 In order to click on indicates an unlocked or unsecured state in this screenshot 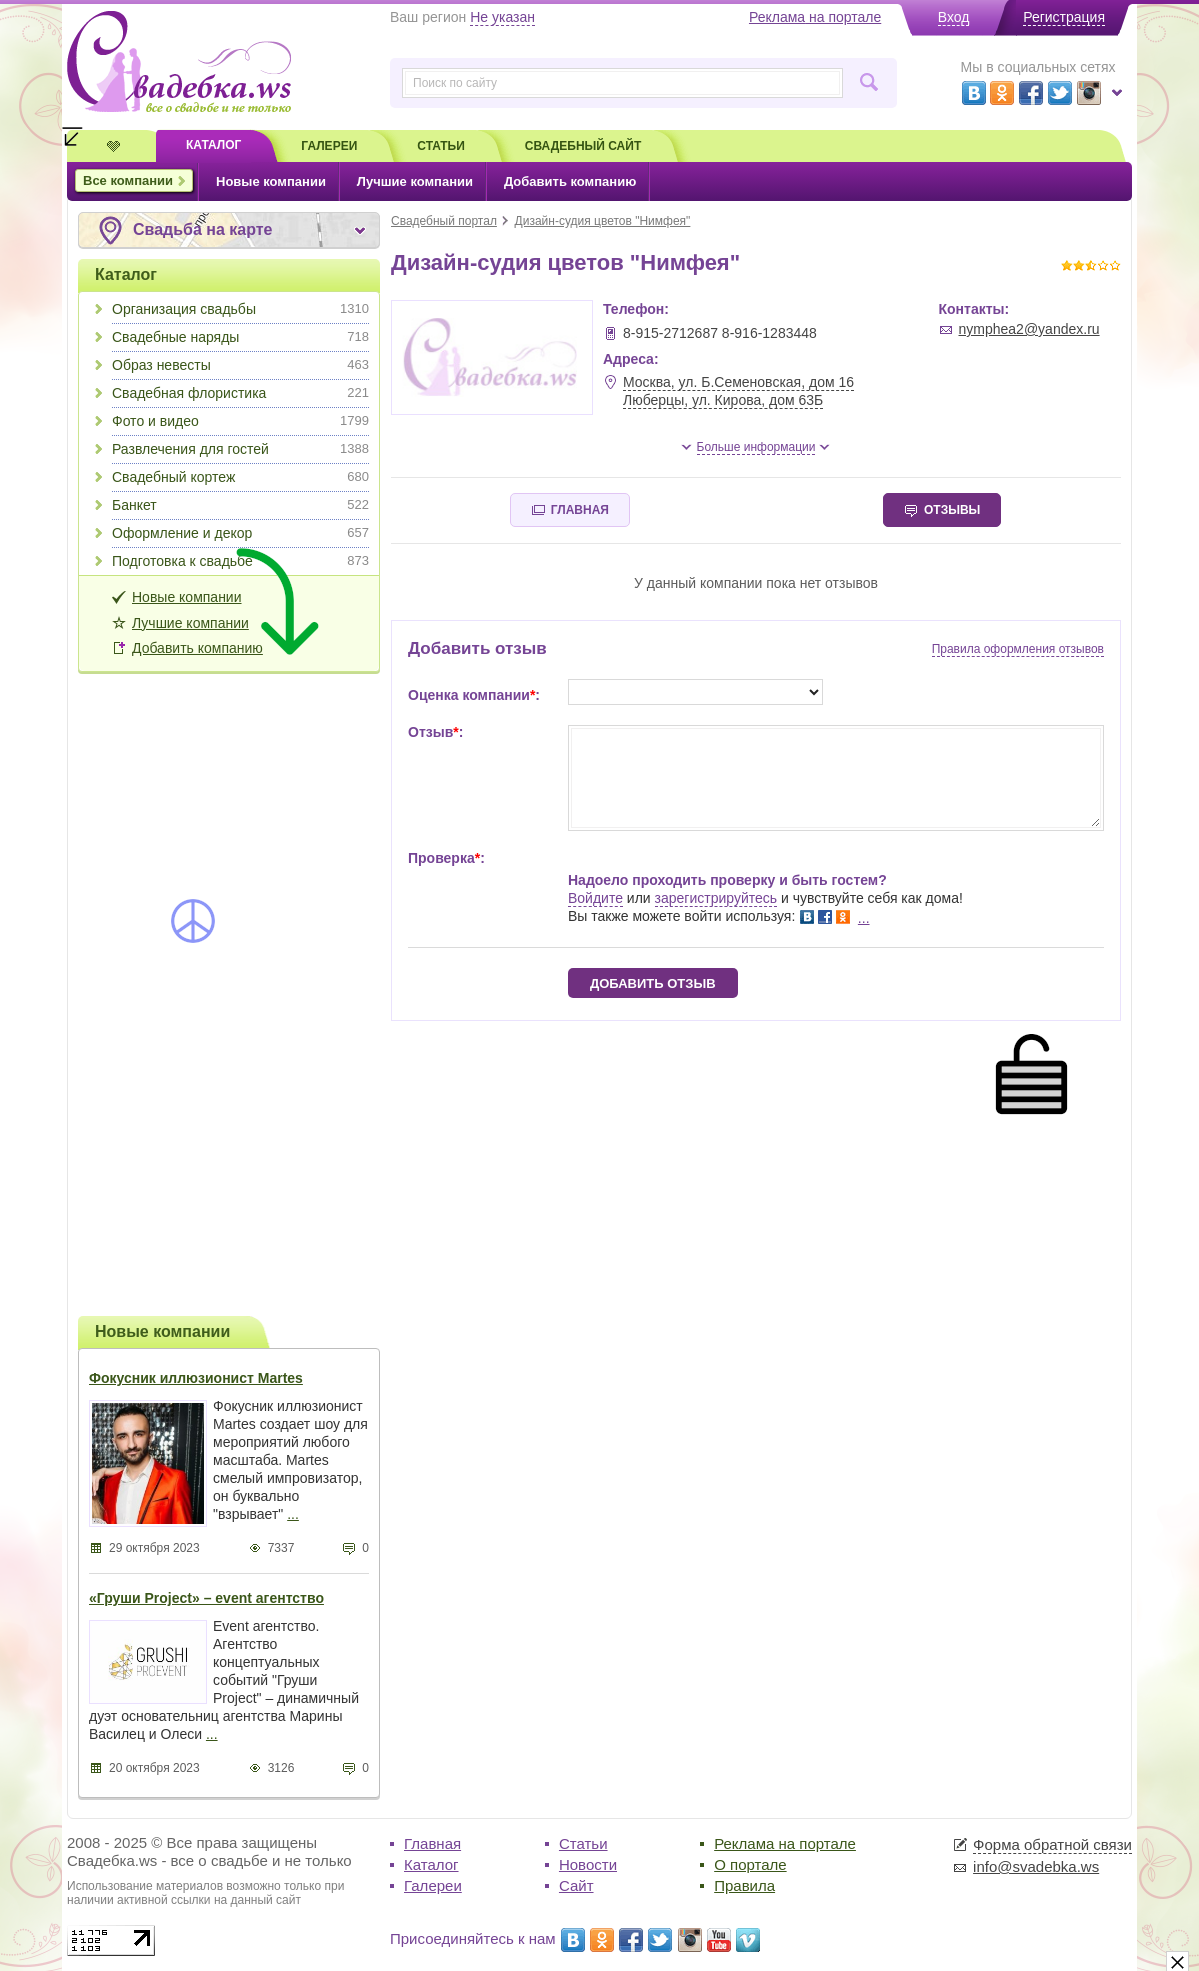, I will do `click(1031, 1078)`.